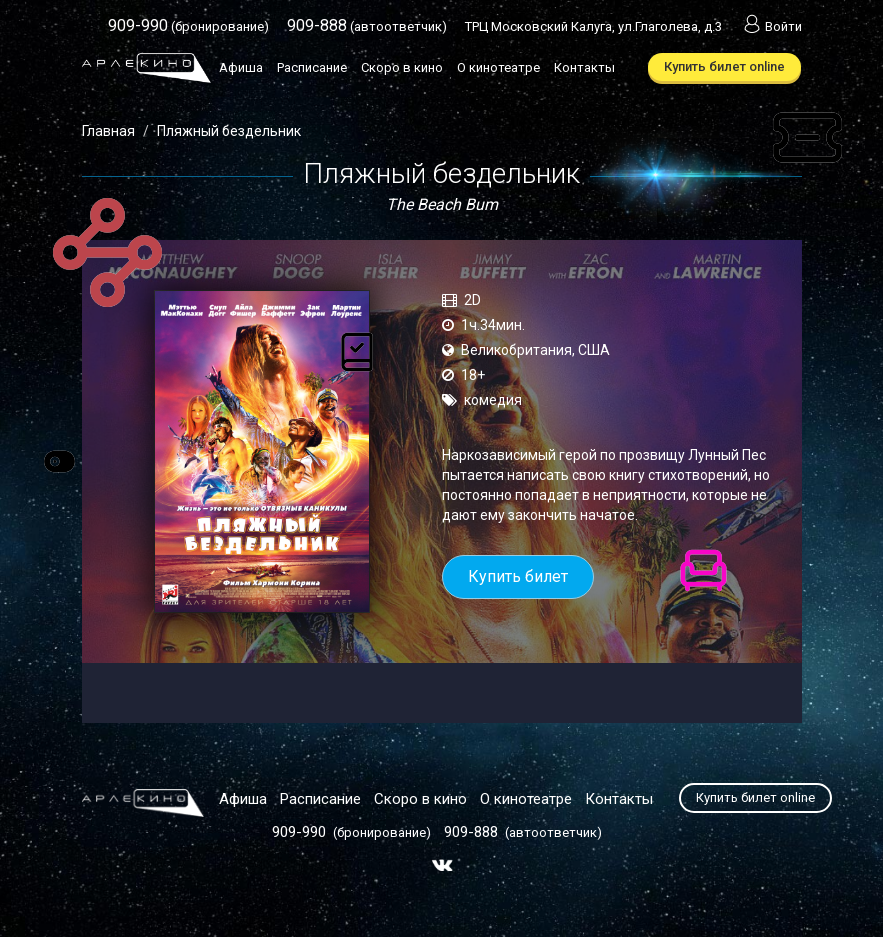 This screenshot has width=883, height=937. What do you see at coordinates (703, 570) in the screenshot?
I see `browse furniture or home decor items` at bounding box center [703, 570].